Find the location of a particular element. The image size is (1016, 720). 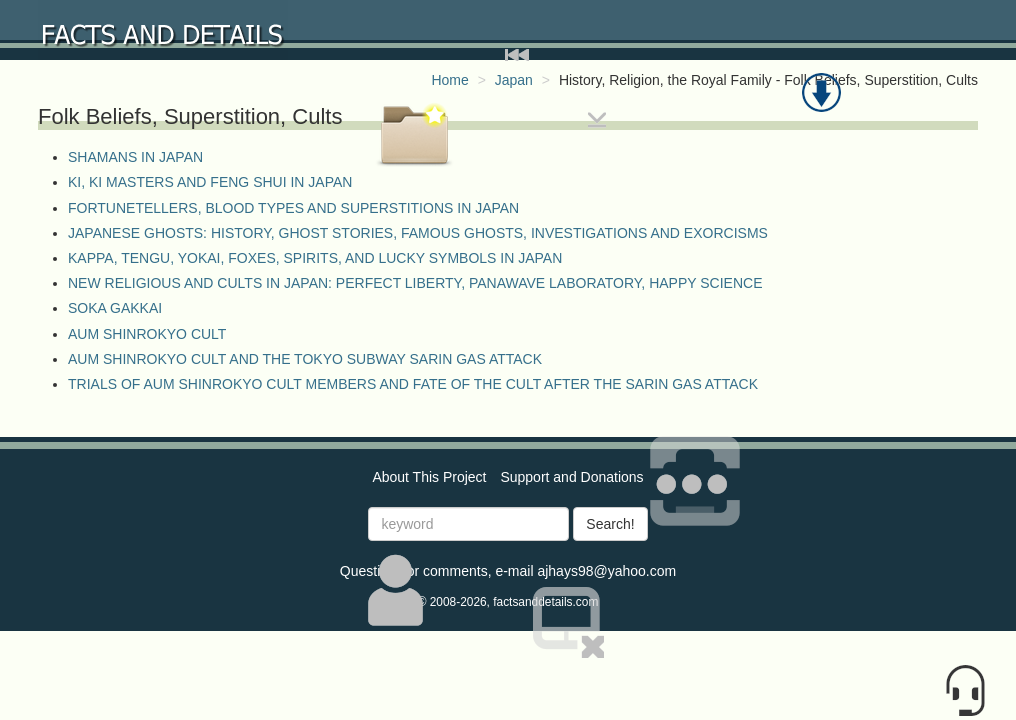

audio or headset settings is located at coordinates (965, 690).